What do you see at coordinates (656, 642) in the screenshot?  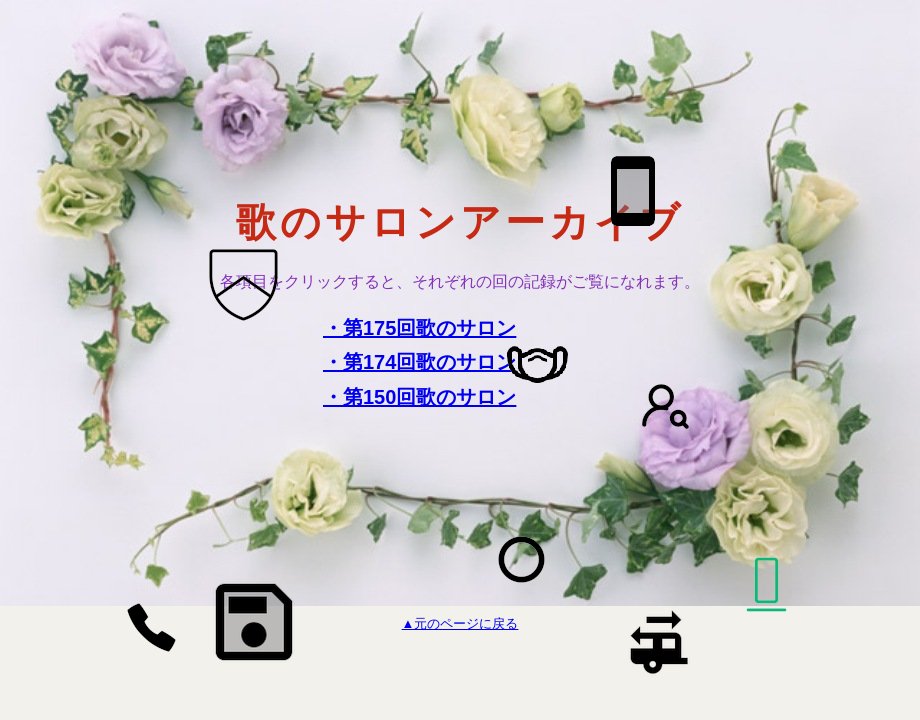 I see `indicates RV hookup availability at a location` at bounding box center [656, 642].